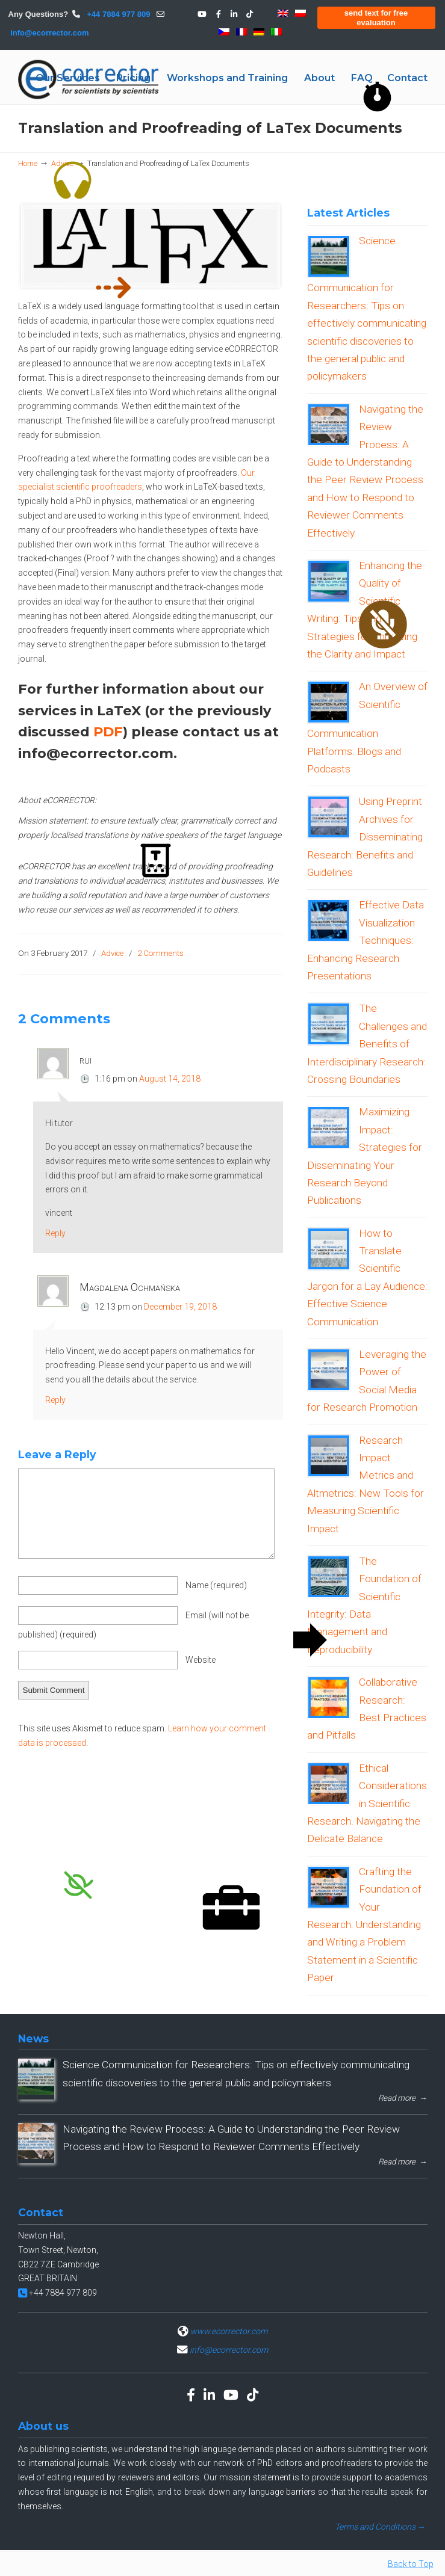 Image resolution: width=445 pixels, height=2576 pixels. I want to click on contact customer support, so click(72, 180).